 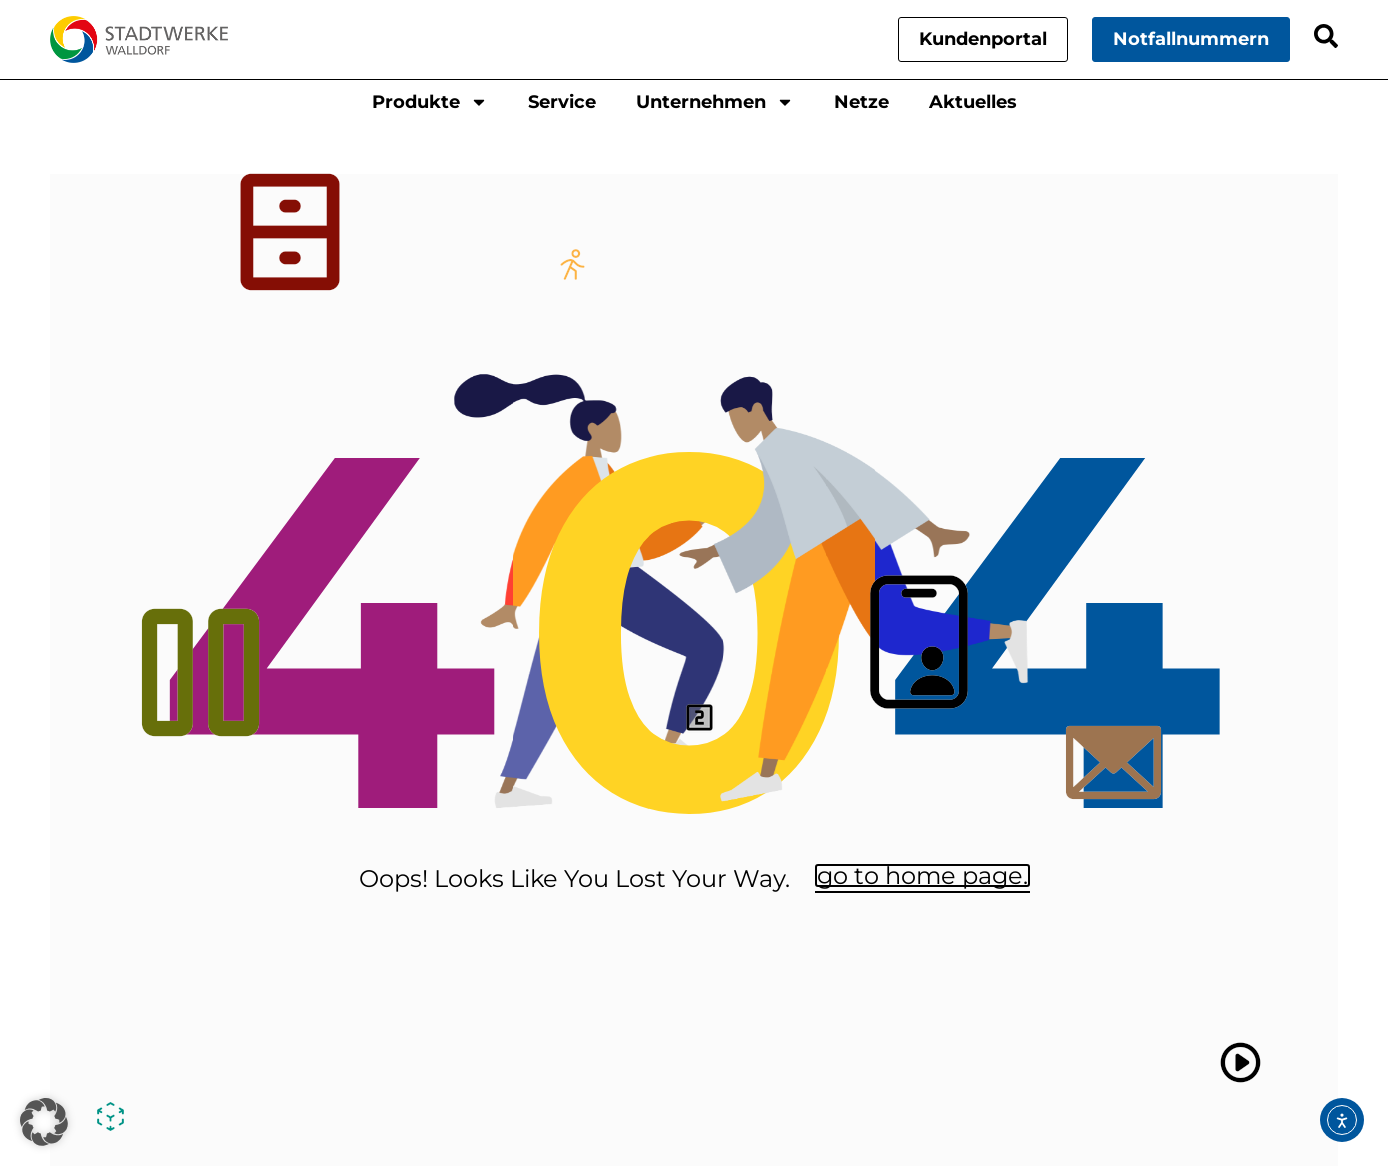 What do you see at coordinates (1240, 1062) in the screenshot?
I see `play media or video content` at bounding box center [1240, 1062].